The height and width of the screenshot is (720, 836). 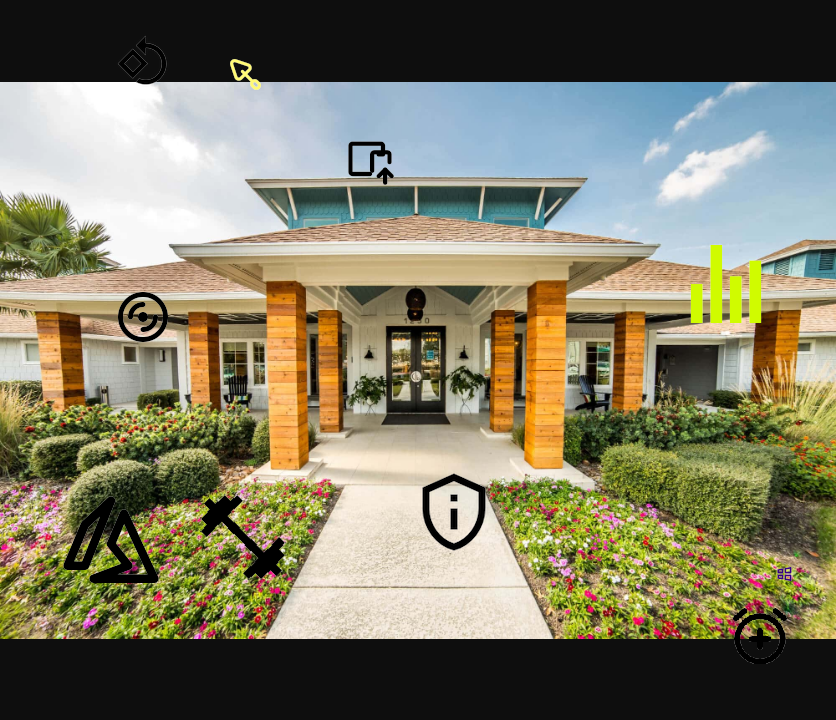 What do you see at coordinates (143, 317) in the screenshot?
I see `play or access music library` at bounding box center [143, 317].